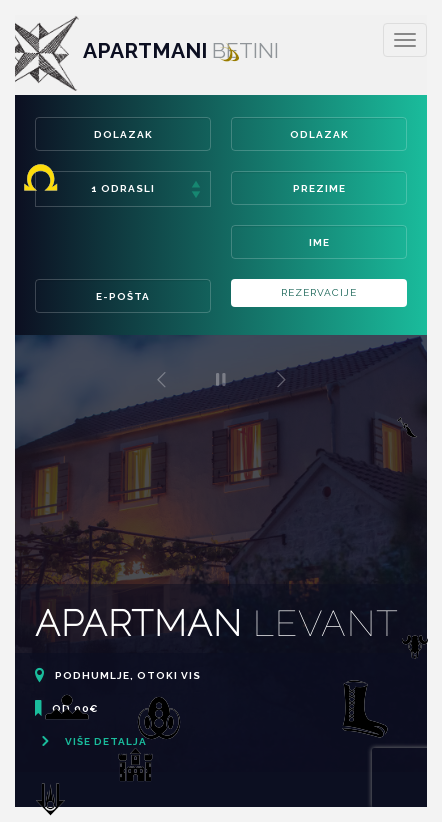 Image resolution: width=442 pixels, height=822 pixels. Describe the element at coordinates (229, 53) in the screenshot. I see `indicates a slash or cutting attack action` at that location.